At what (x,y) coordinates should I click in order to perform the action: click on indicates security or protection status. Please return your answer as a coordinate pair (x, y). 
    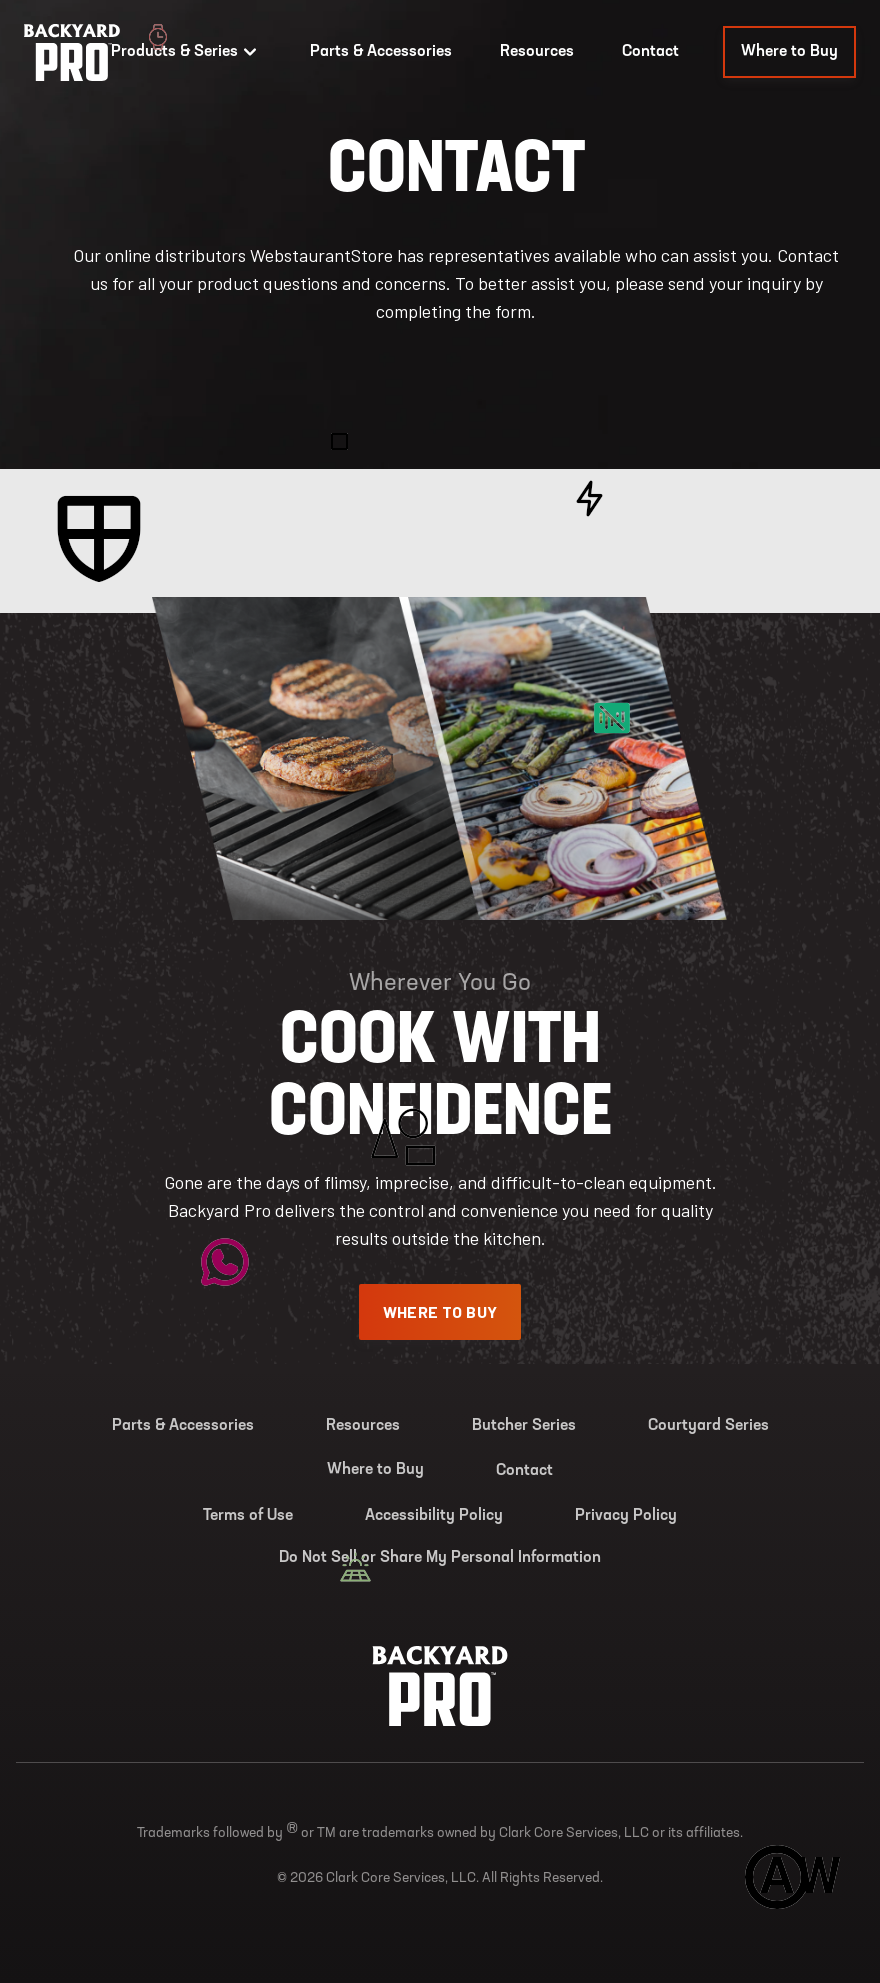
    Looking at the image, I should click on (99, 534).